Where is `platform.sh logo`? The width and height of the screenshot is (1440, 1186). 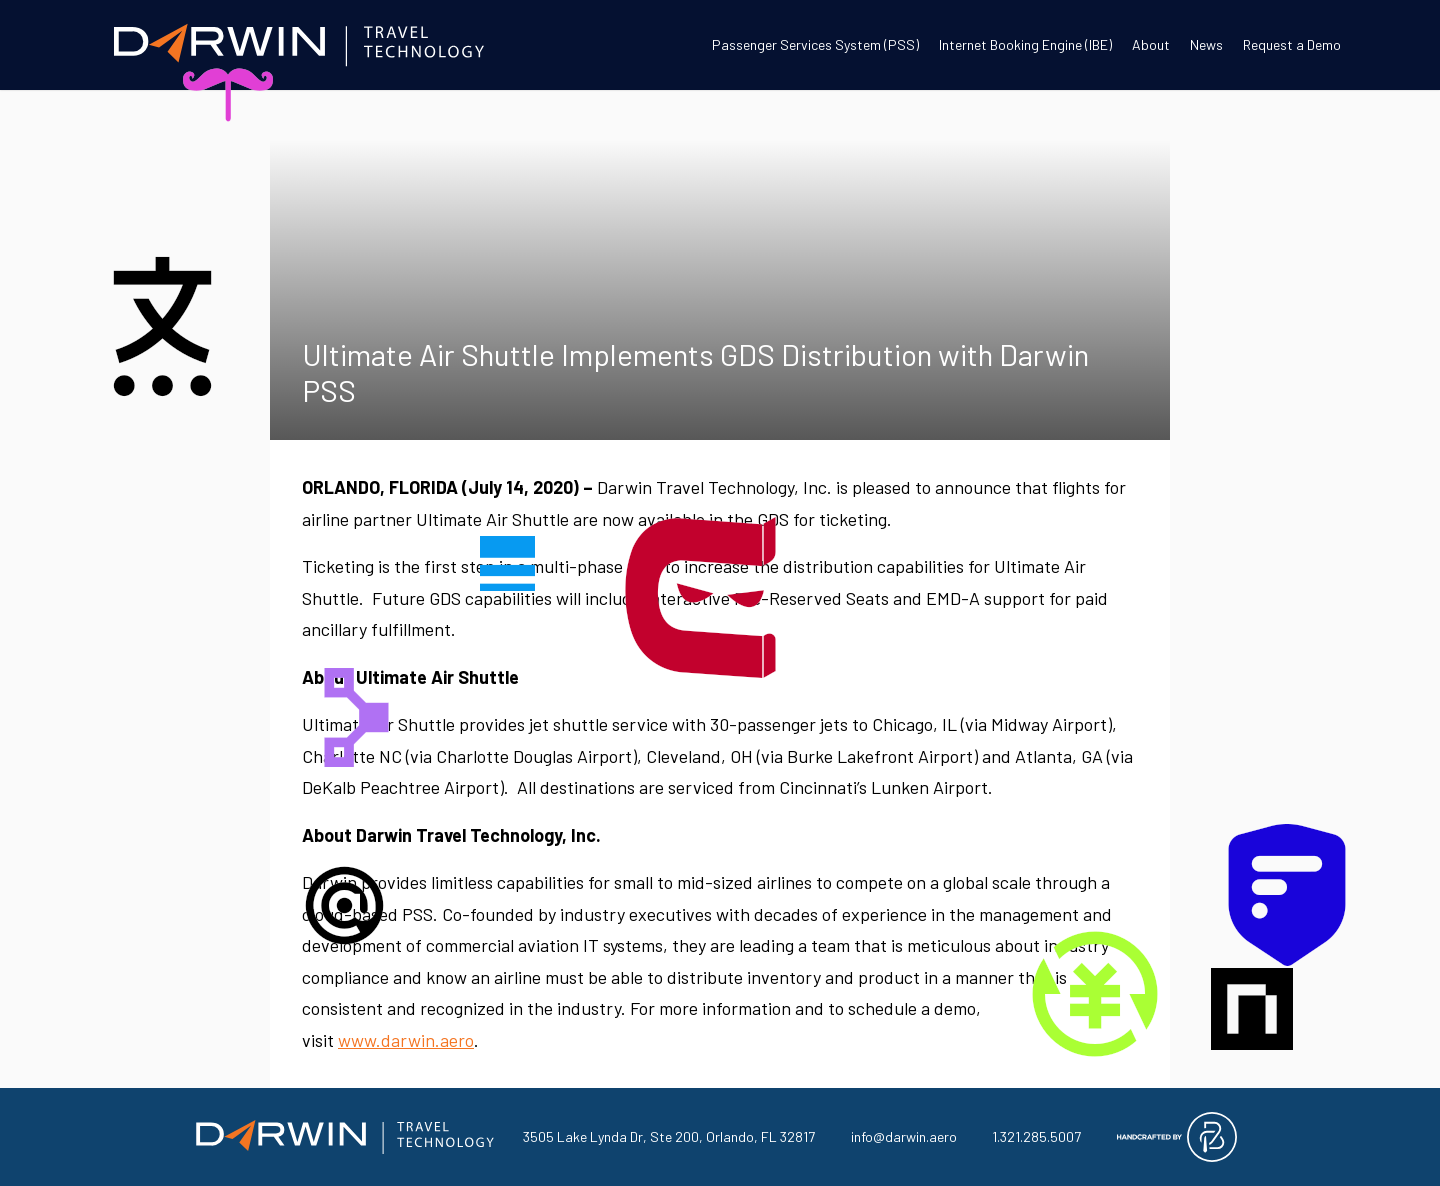
platform.sh logo is located at coordinates (507, 563).